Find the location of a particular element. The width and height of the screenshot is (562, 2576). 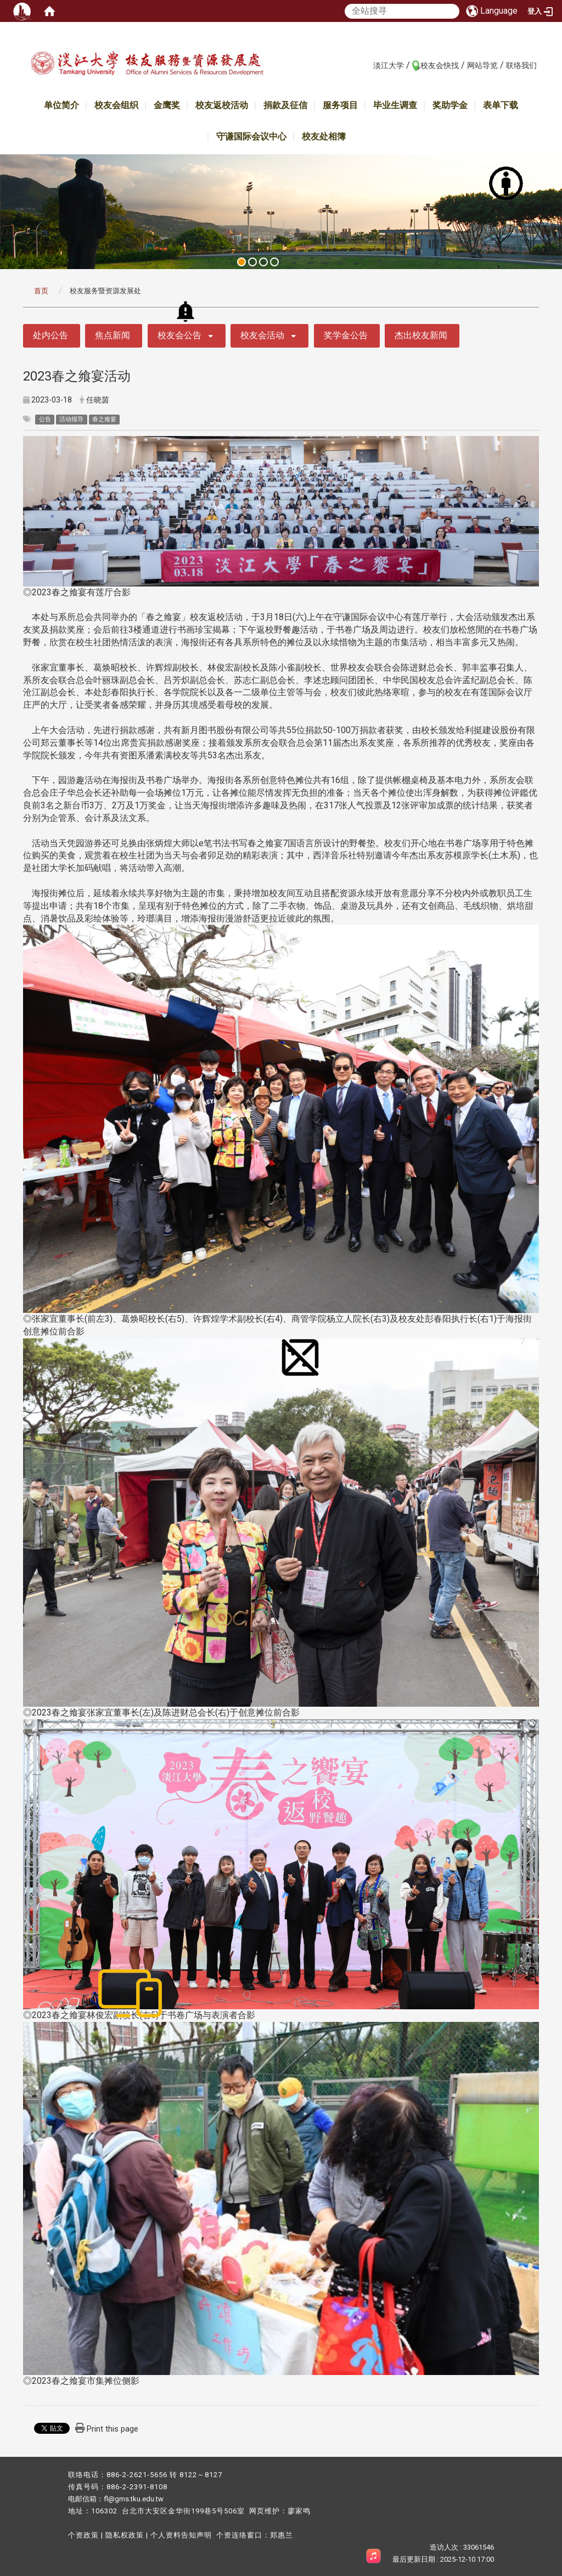

manage connected devices is located at coordinates (129, 1993).